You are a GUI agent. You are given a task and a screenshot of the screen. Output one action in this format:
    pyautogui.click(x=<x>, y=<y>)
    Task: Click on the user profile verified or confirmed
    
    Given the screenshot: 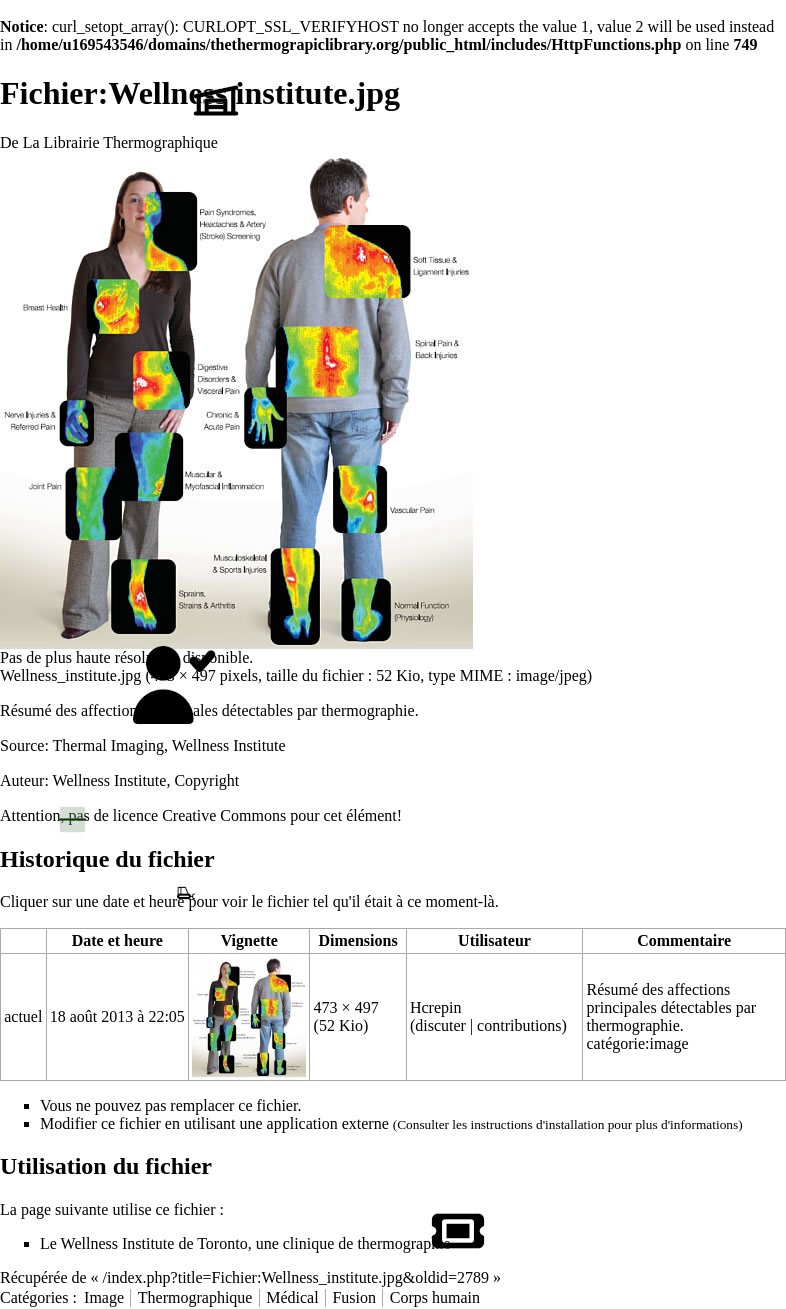 What is the action you would take?
    pyautogui.click(x=172, y=685)
    